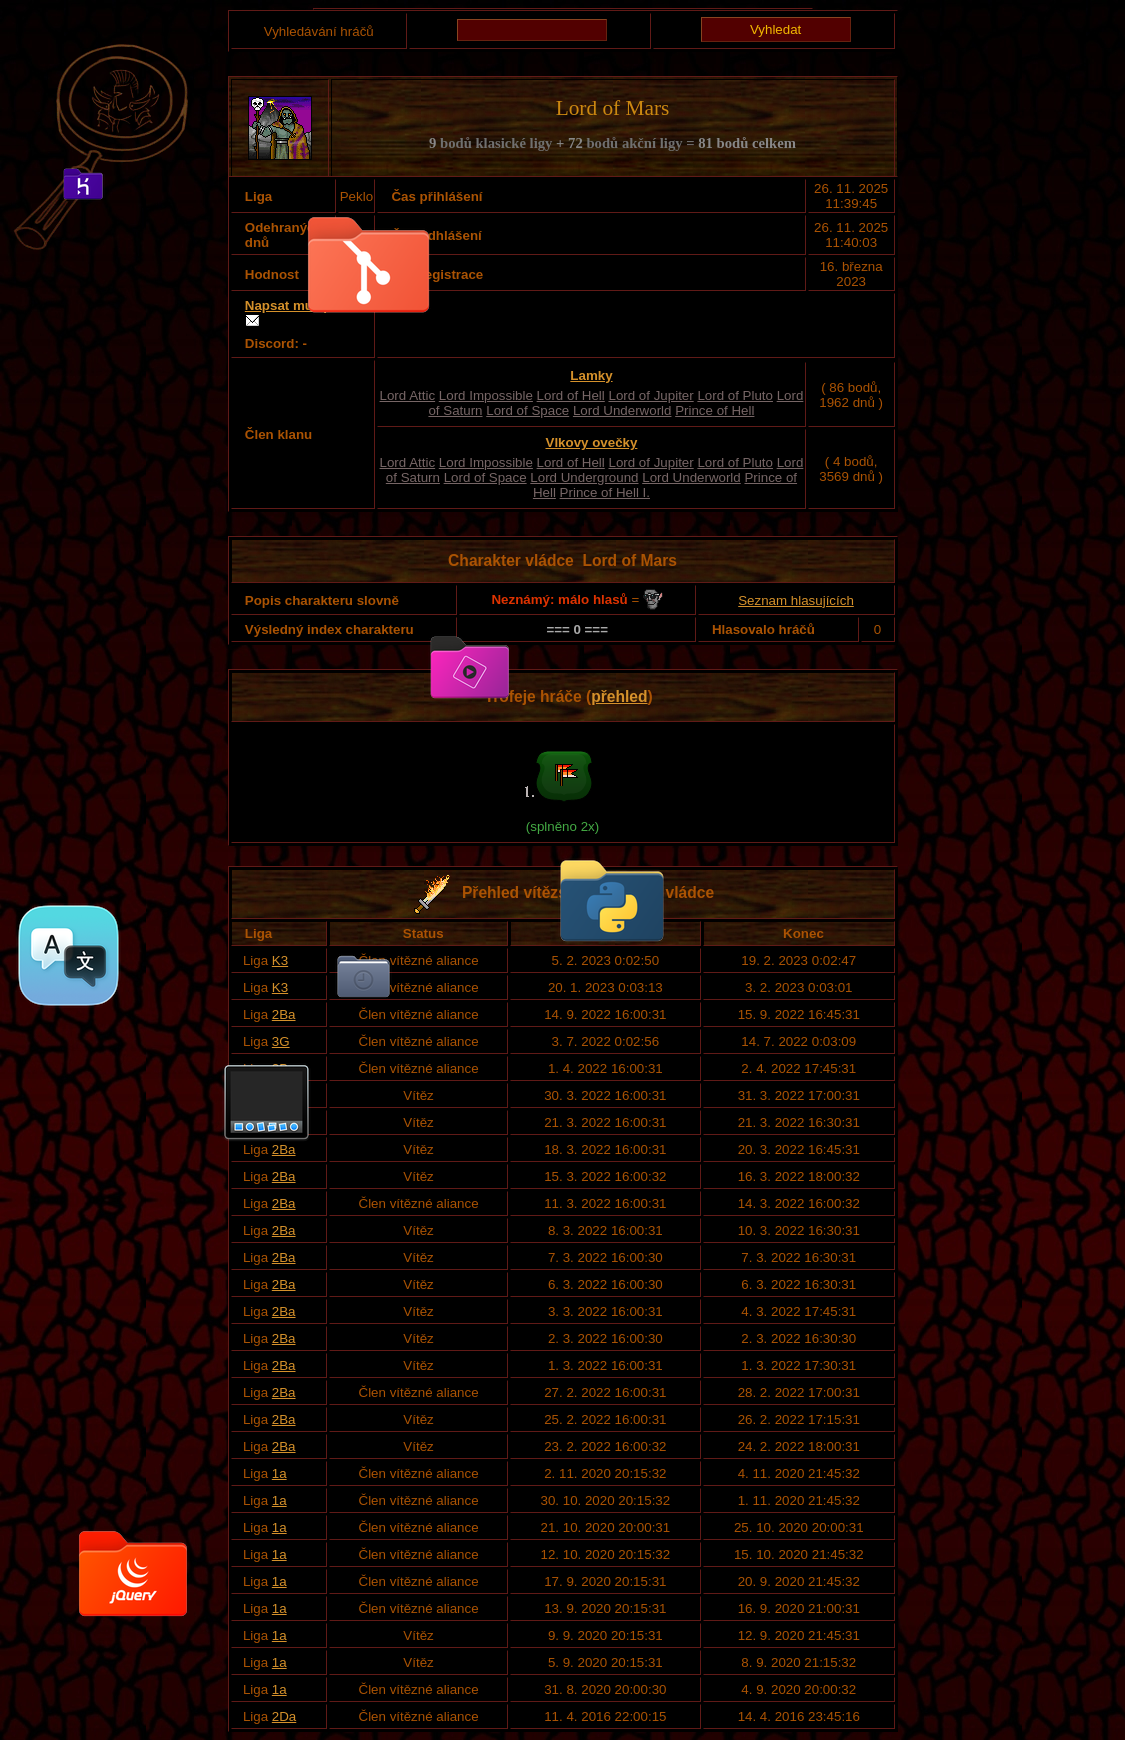  What do you see at coordinates (611, 903) in the screenshot?
I see `folder containing python project files` at bounding box center [611, 903].